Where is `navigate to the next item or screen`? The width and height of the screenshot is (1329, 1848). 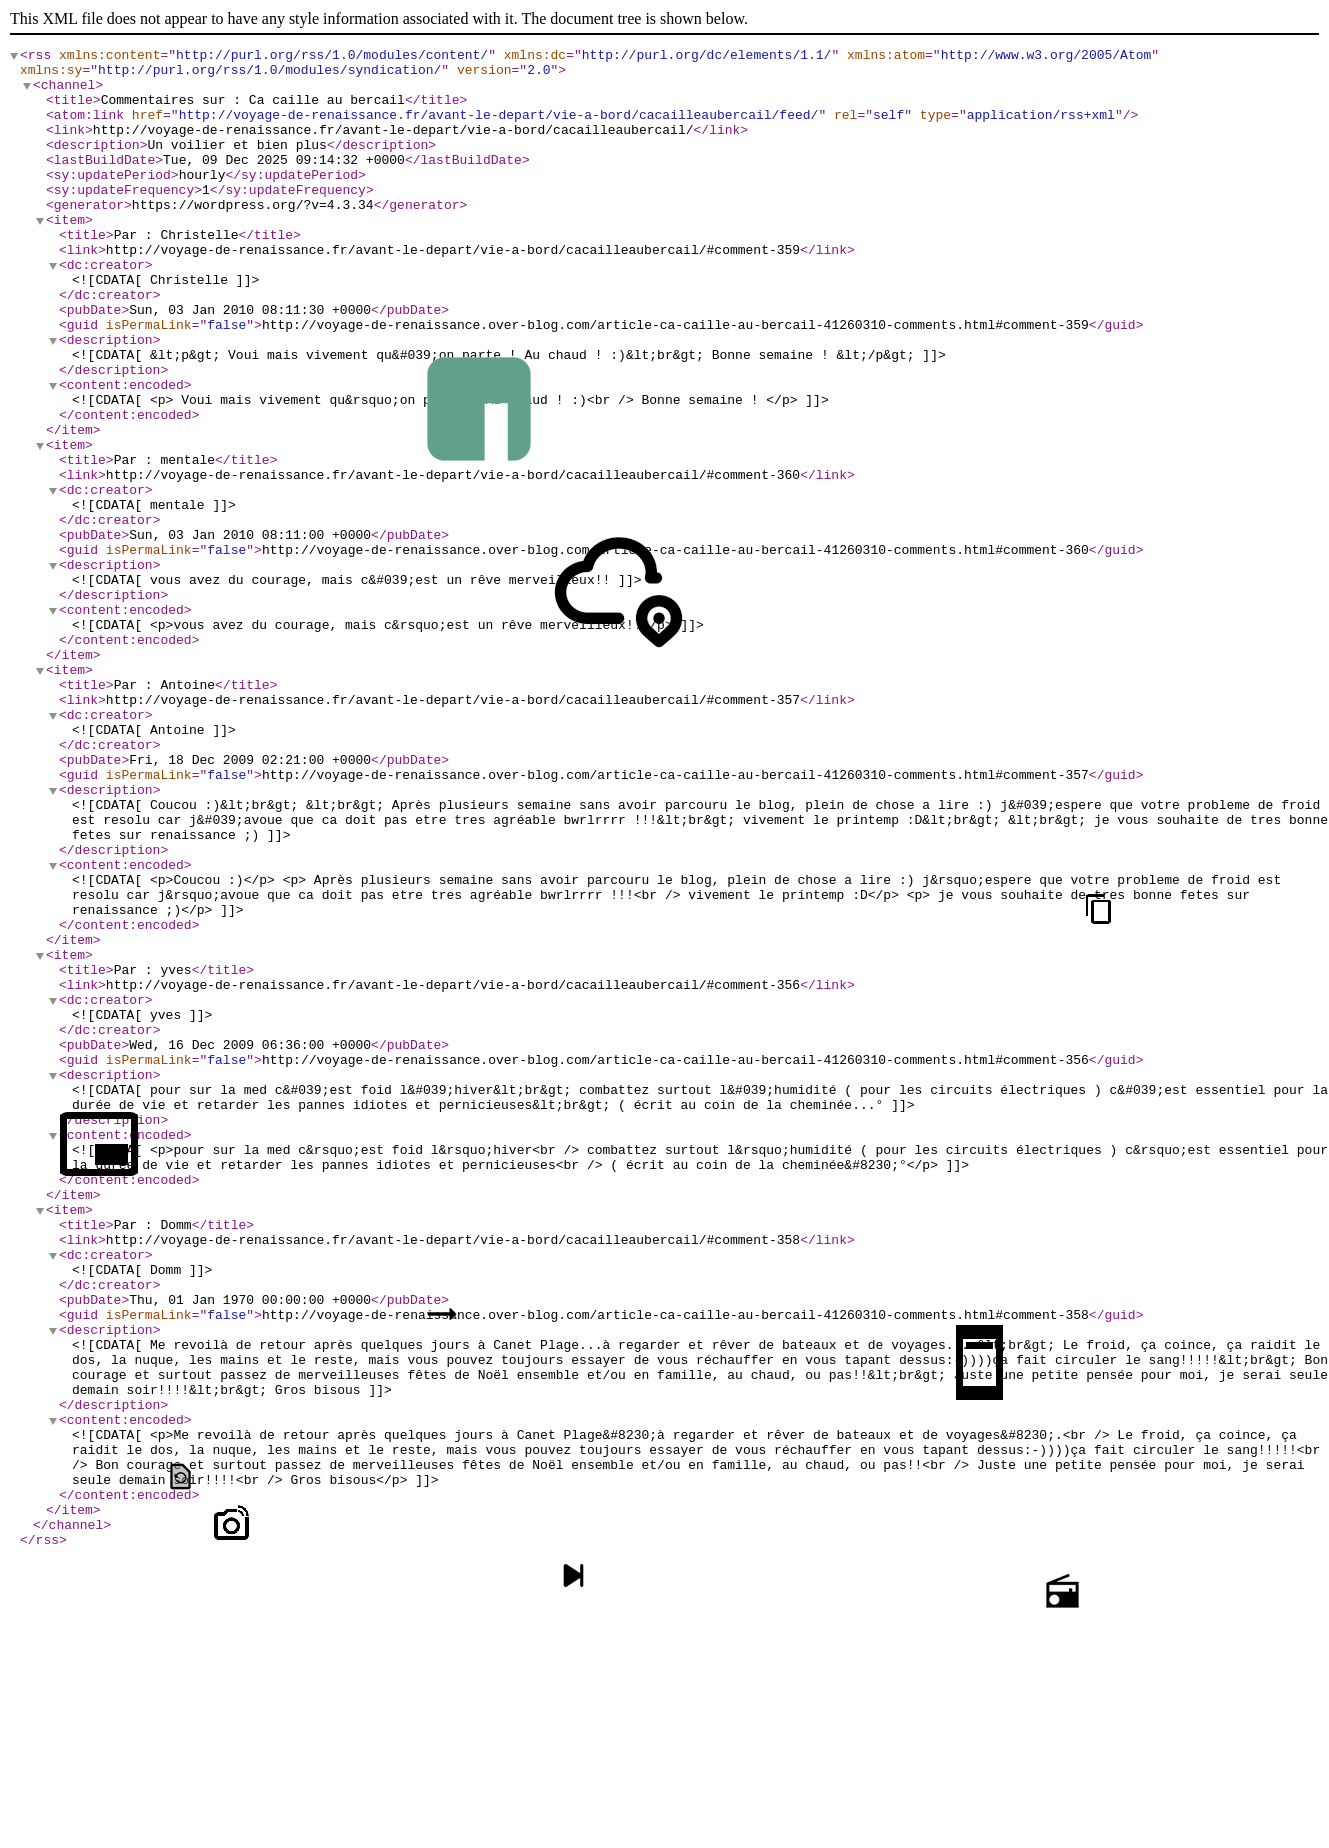 navigate to the next item or screen is located at coordinates (442, 1314).